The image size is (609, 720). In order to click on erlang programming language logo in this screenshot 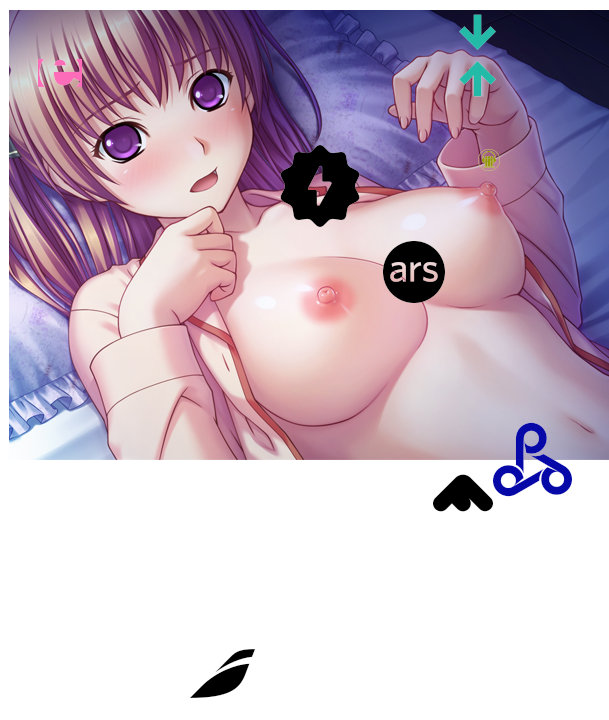, I will do `click(60, 73)`.